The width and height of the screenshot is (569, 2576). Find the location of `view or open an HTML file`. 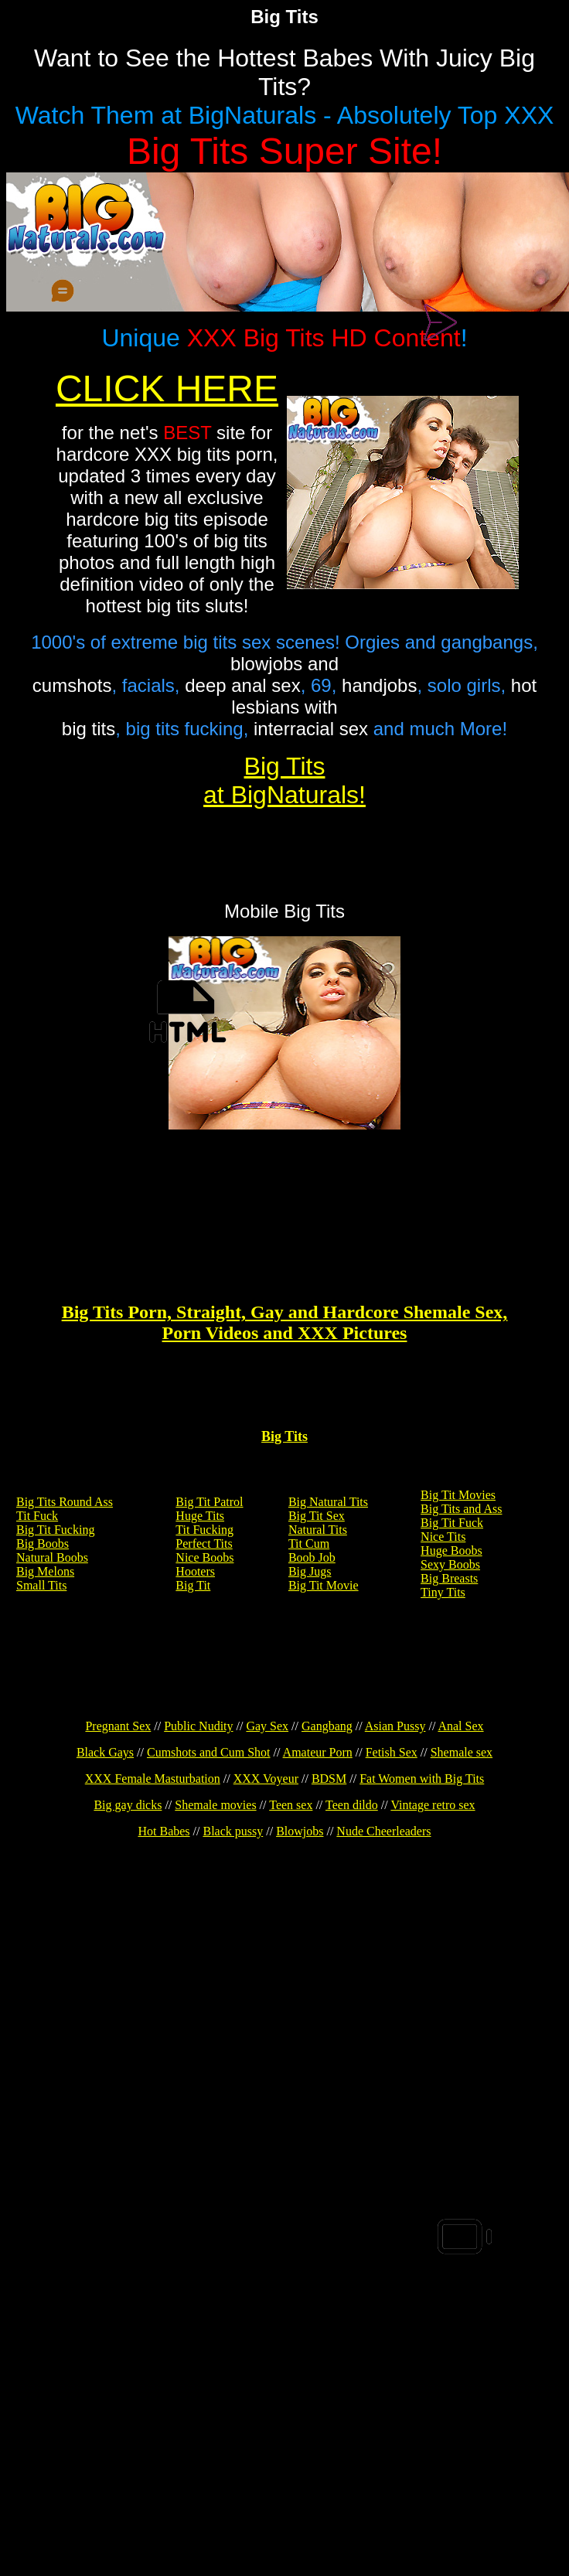

view or open an HTML file is located at coordinates (186, 1014).